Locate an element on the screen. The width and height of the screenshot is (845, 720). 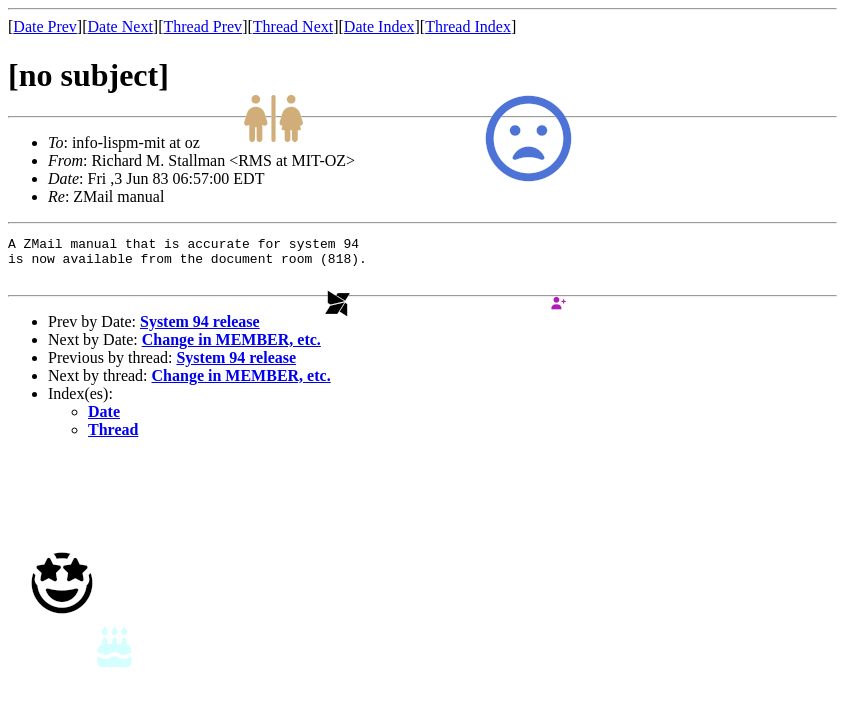
locate nearby restrooms is located at coordinates (273, 118).